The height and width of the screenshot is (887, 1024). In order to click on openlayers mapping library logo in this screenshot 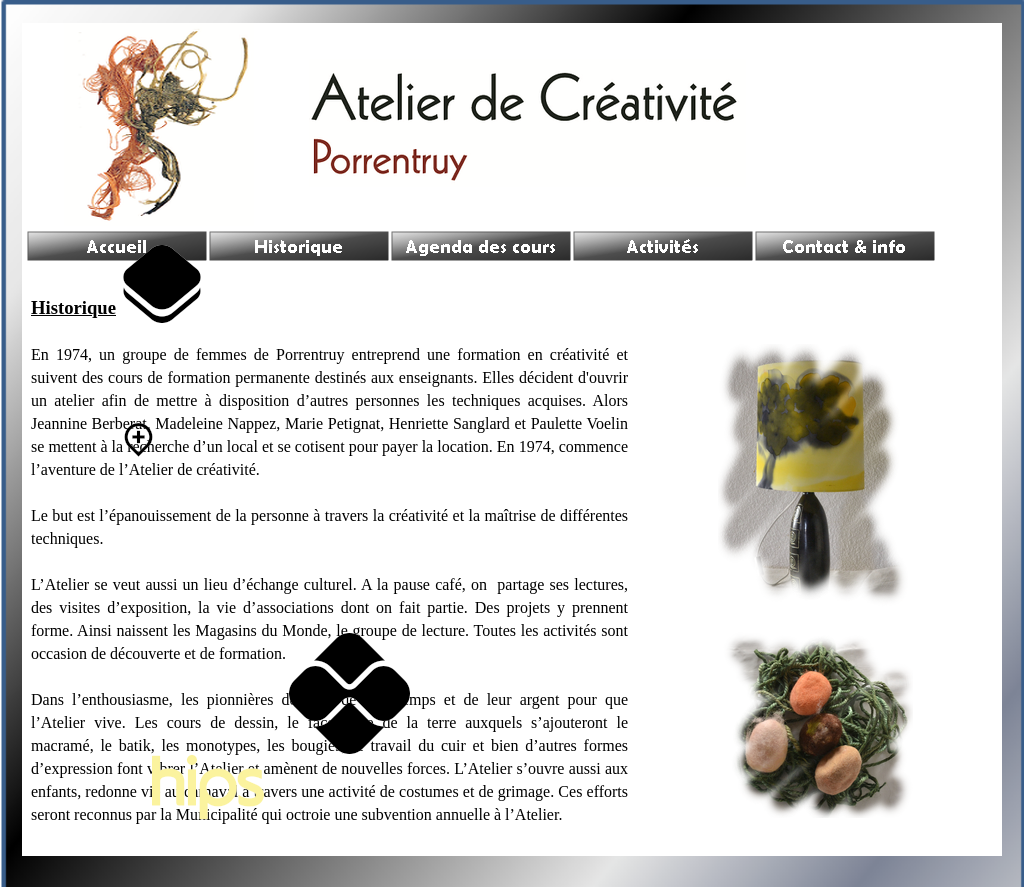, I will do `click(162, 284)`.